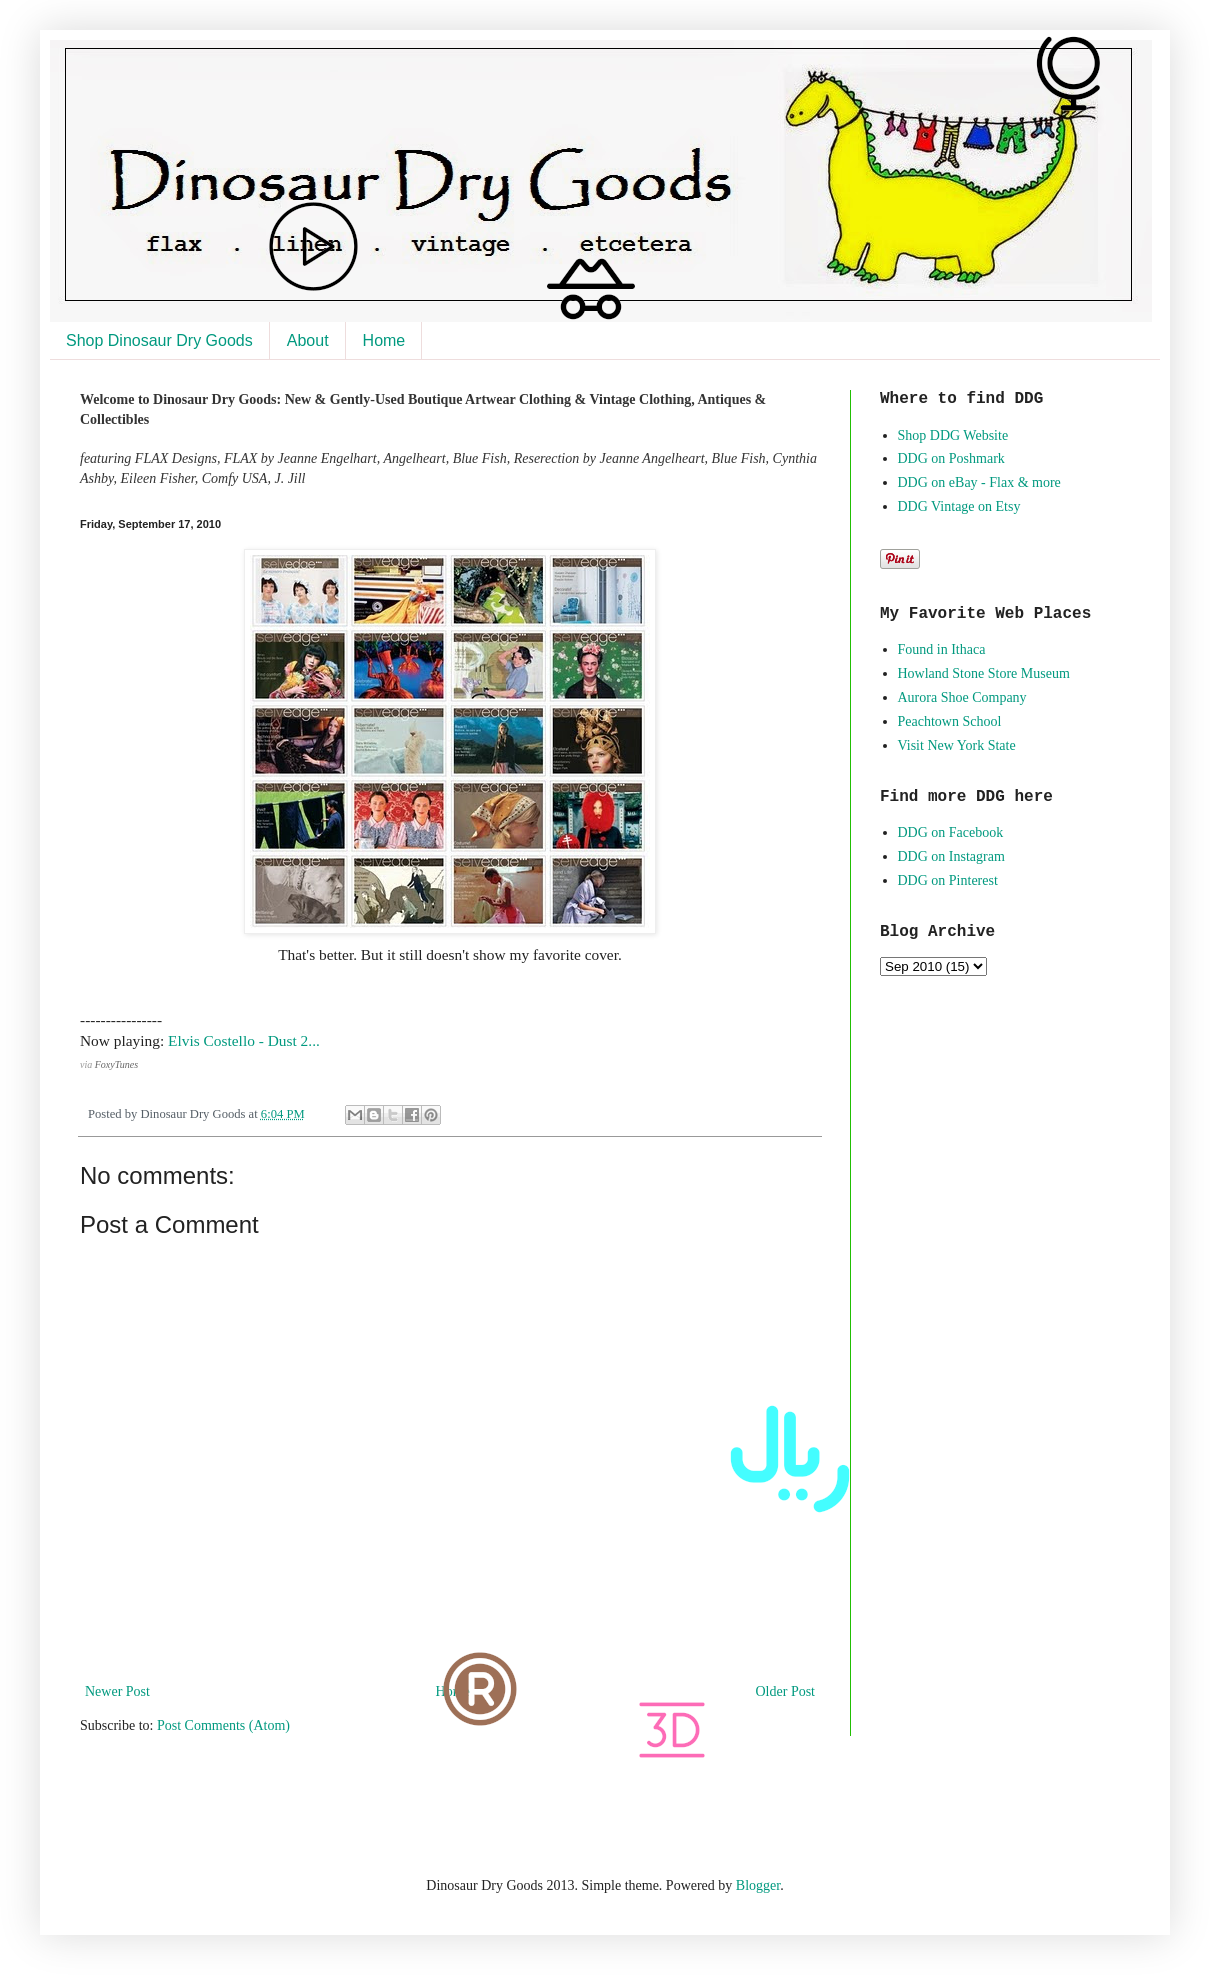  What do you see at coordinates (480, 1689) in the screenshot?
I see `indicates registered trademark status` at bounding box center [480, 1689].